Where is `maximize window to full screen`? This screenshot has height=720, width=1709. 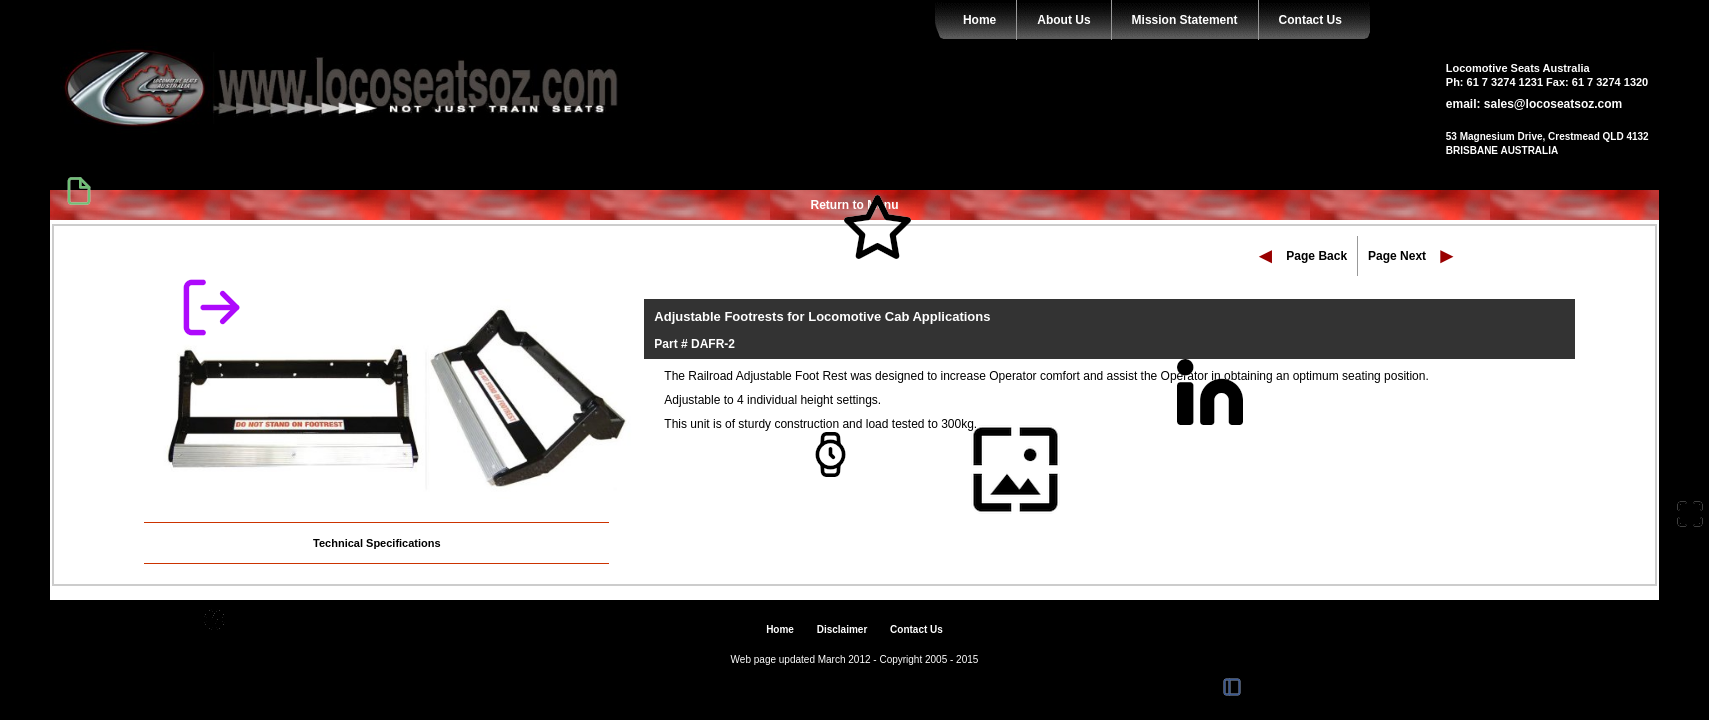
maximize window to full screen is located at coordinates (1690, 514).